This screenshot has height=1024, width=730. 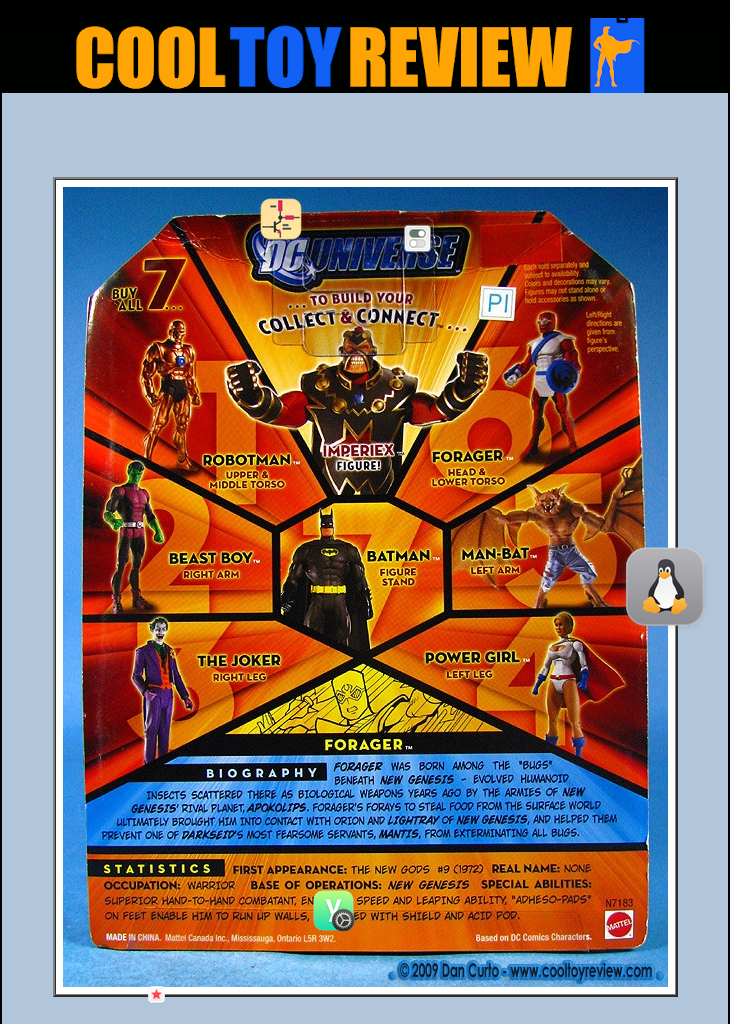 What do you see at coordinates (156, 994) in the screenshot?
I see `open bookmarks manager app` at bounding box center [156, 994].